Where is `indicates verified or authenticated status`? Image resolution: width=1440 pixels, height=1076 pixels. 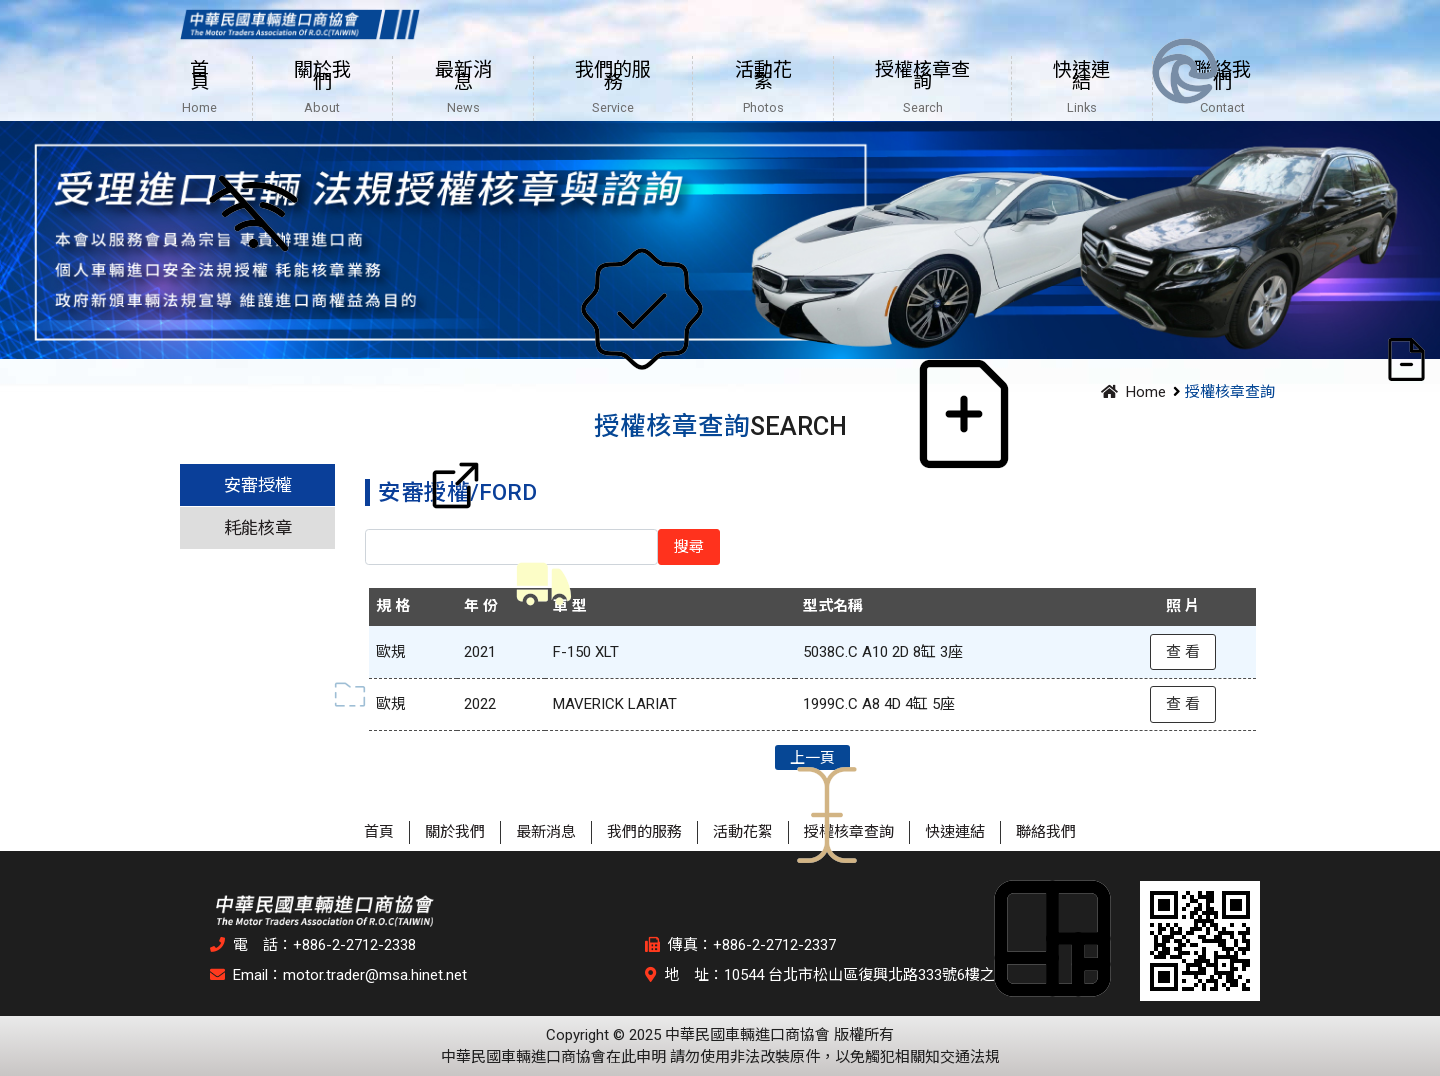 indicates verified or authenticated status is located at coordinates (642, 309).